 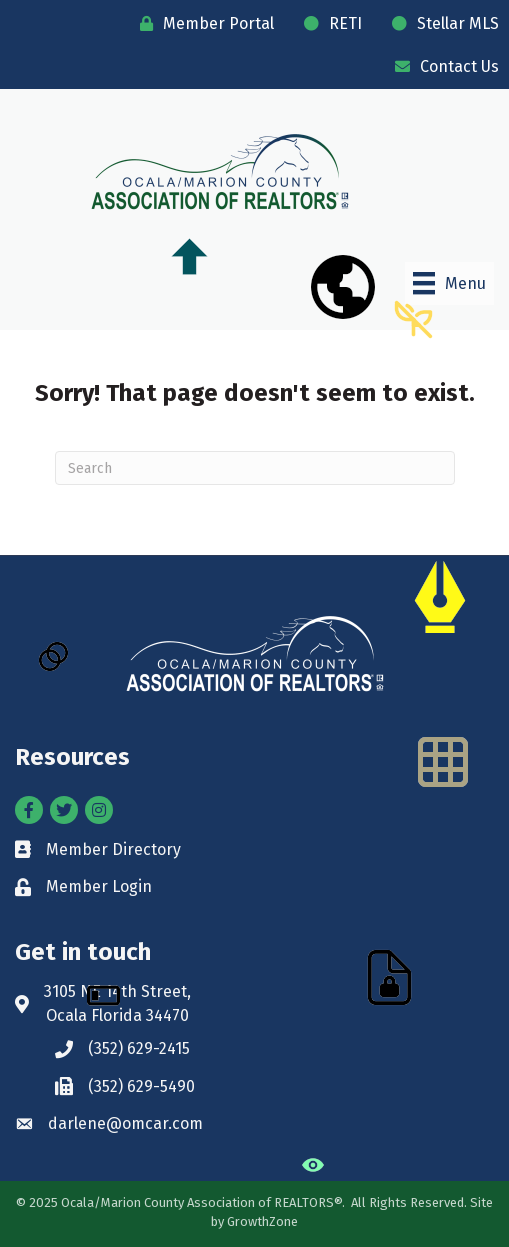 What do you see at coordinates (343, 287) in the screenshot?
I see `switch to global or worldwide view` at bounding box center [343, 287].